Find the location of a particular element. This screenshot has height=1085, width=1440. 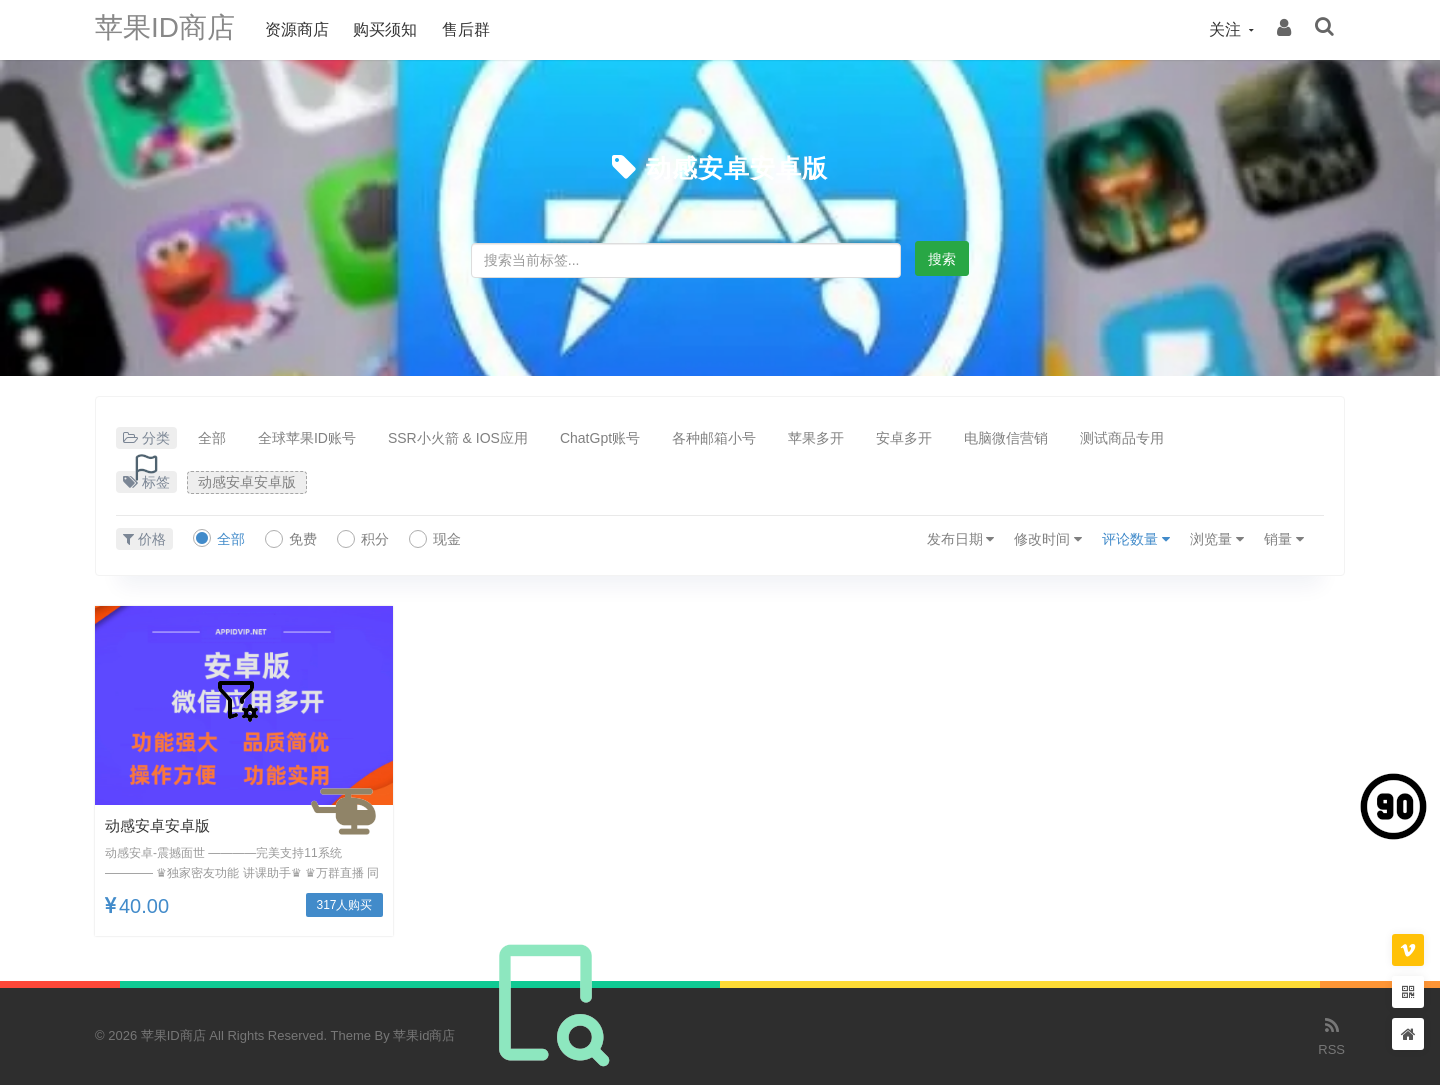

access helicopter or air transport options is located at coordinates (345, 810).